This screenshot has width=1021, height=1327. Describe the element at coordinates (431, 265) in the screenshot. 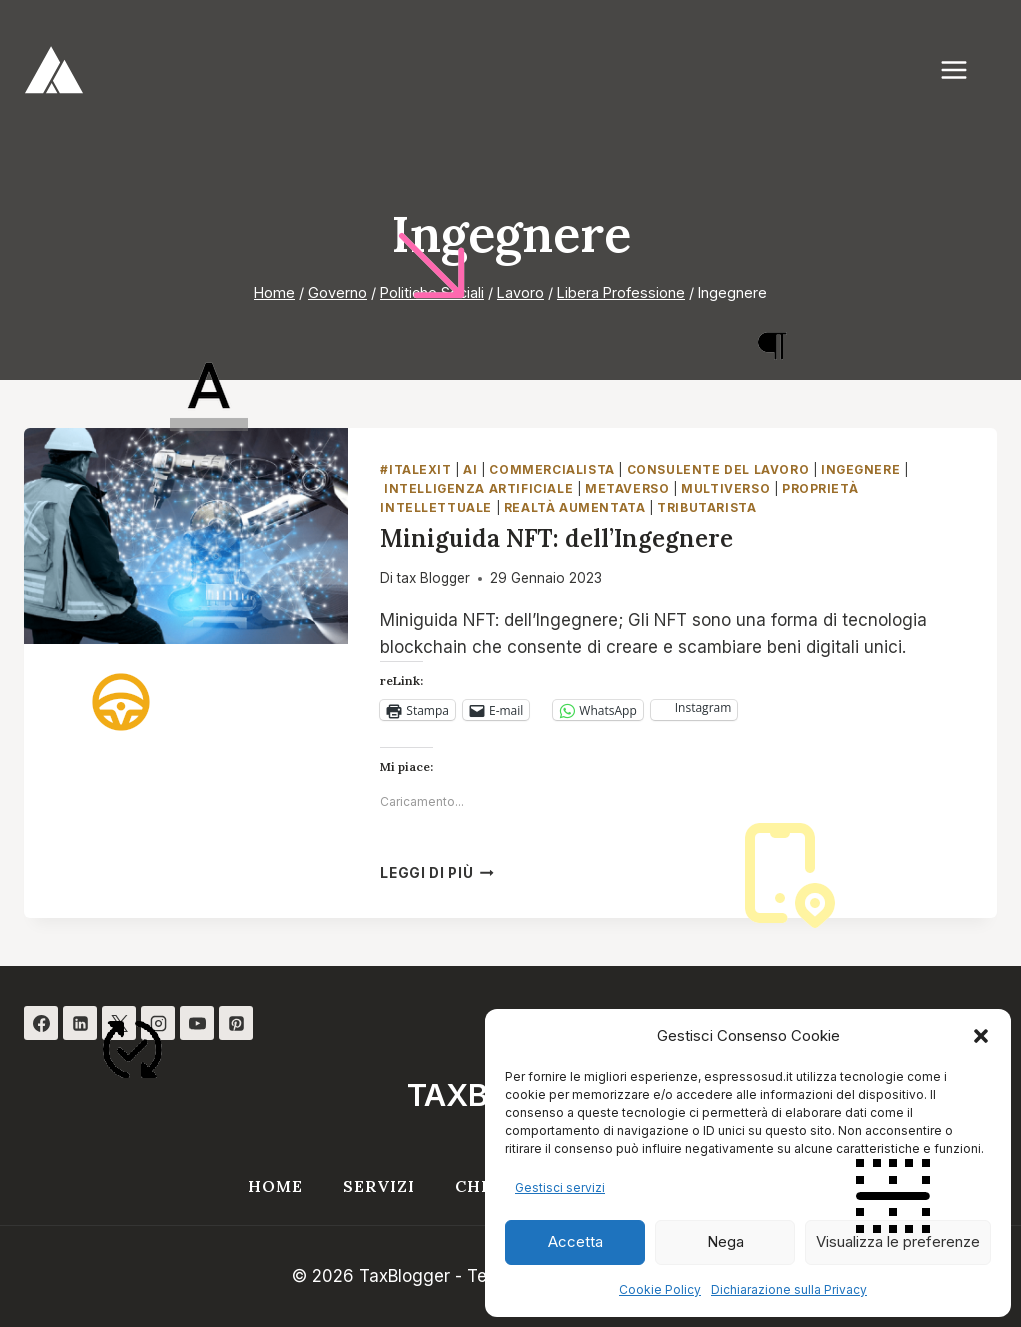

I see `navigate to the next item diagonally` at that location.